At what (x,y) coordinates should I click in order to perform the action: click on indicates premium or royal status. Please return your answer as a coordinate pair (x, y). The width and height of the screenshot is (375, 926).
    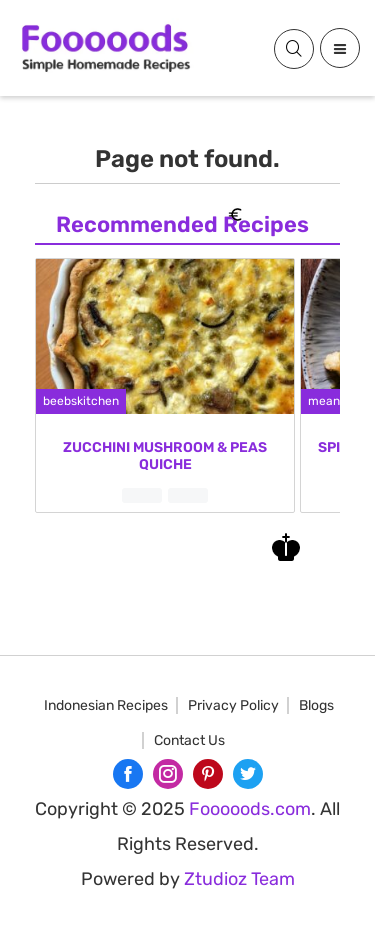
    Looking at the image, I should click on (286, 549).